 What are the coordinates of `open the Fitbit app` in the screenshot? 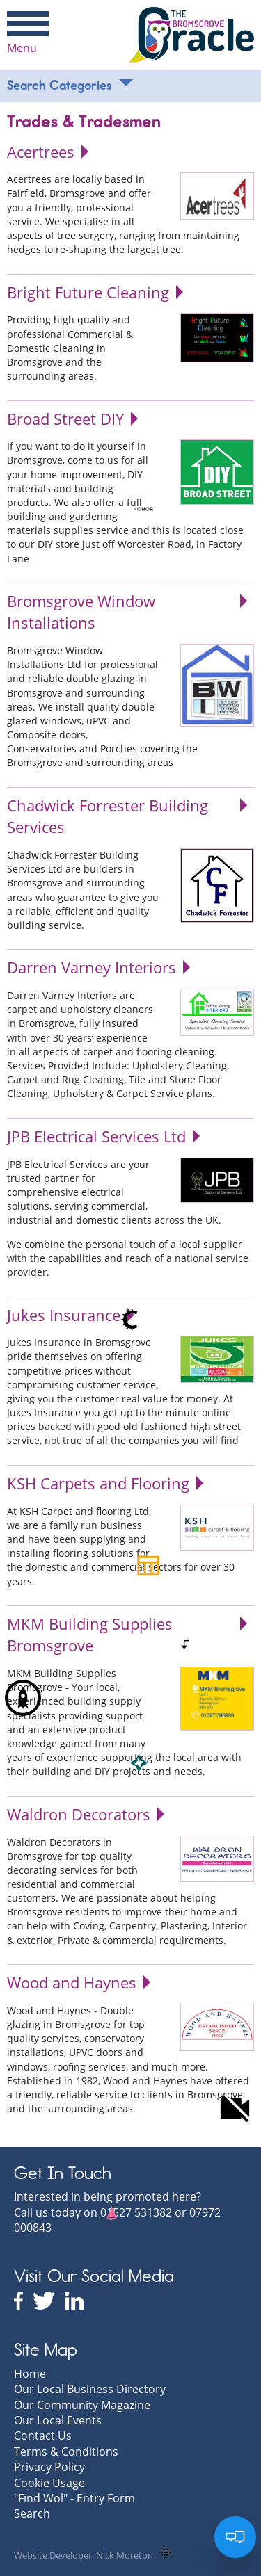 It's located at (165, 2552).